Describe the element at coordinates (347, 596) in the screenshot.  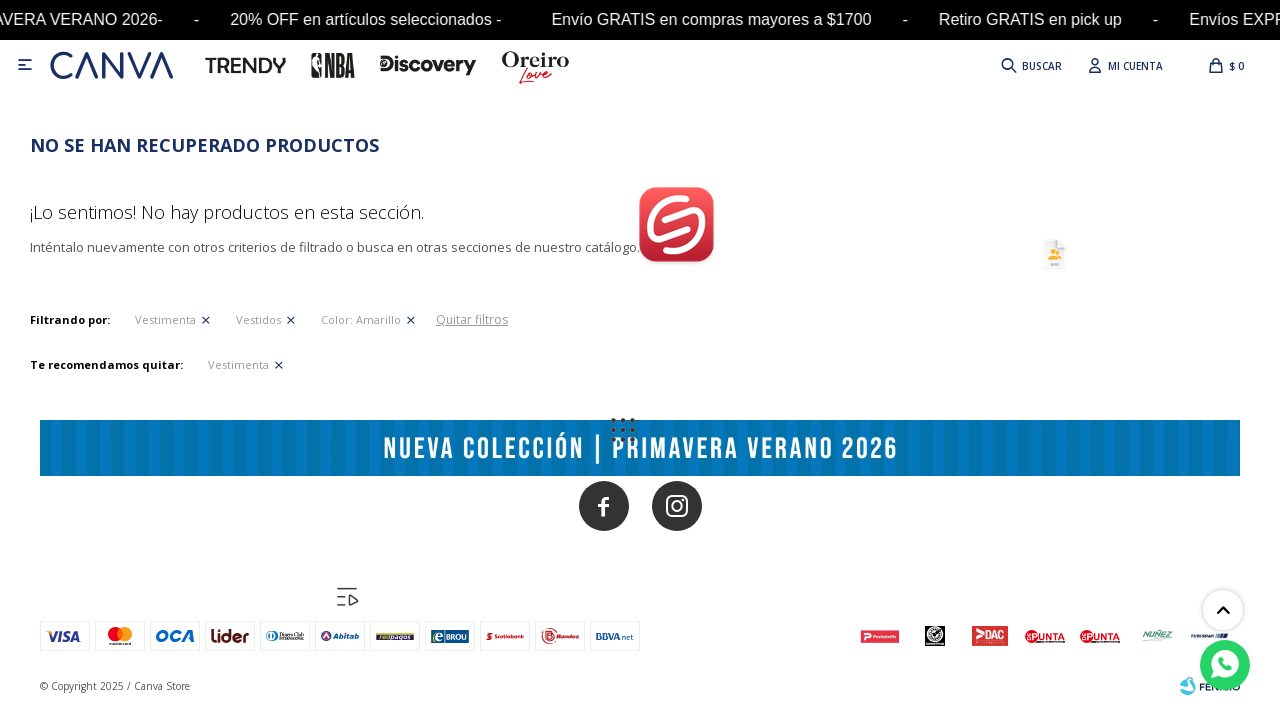
I see `view or manage the play queue` at that location.